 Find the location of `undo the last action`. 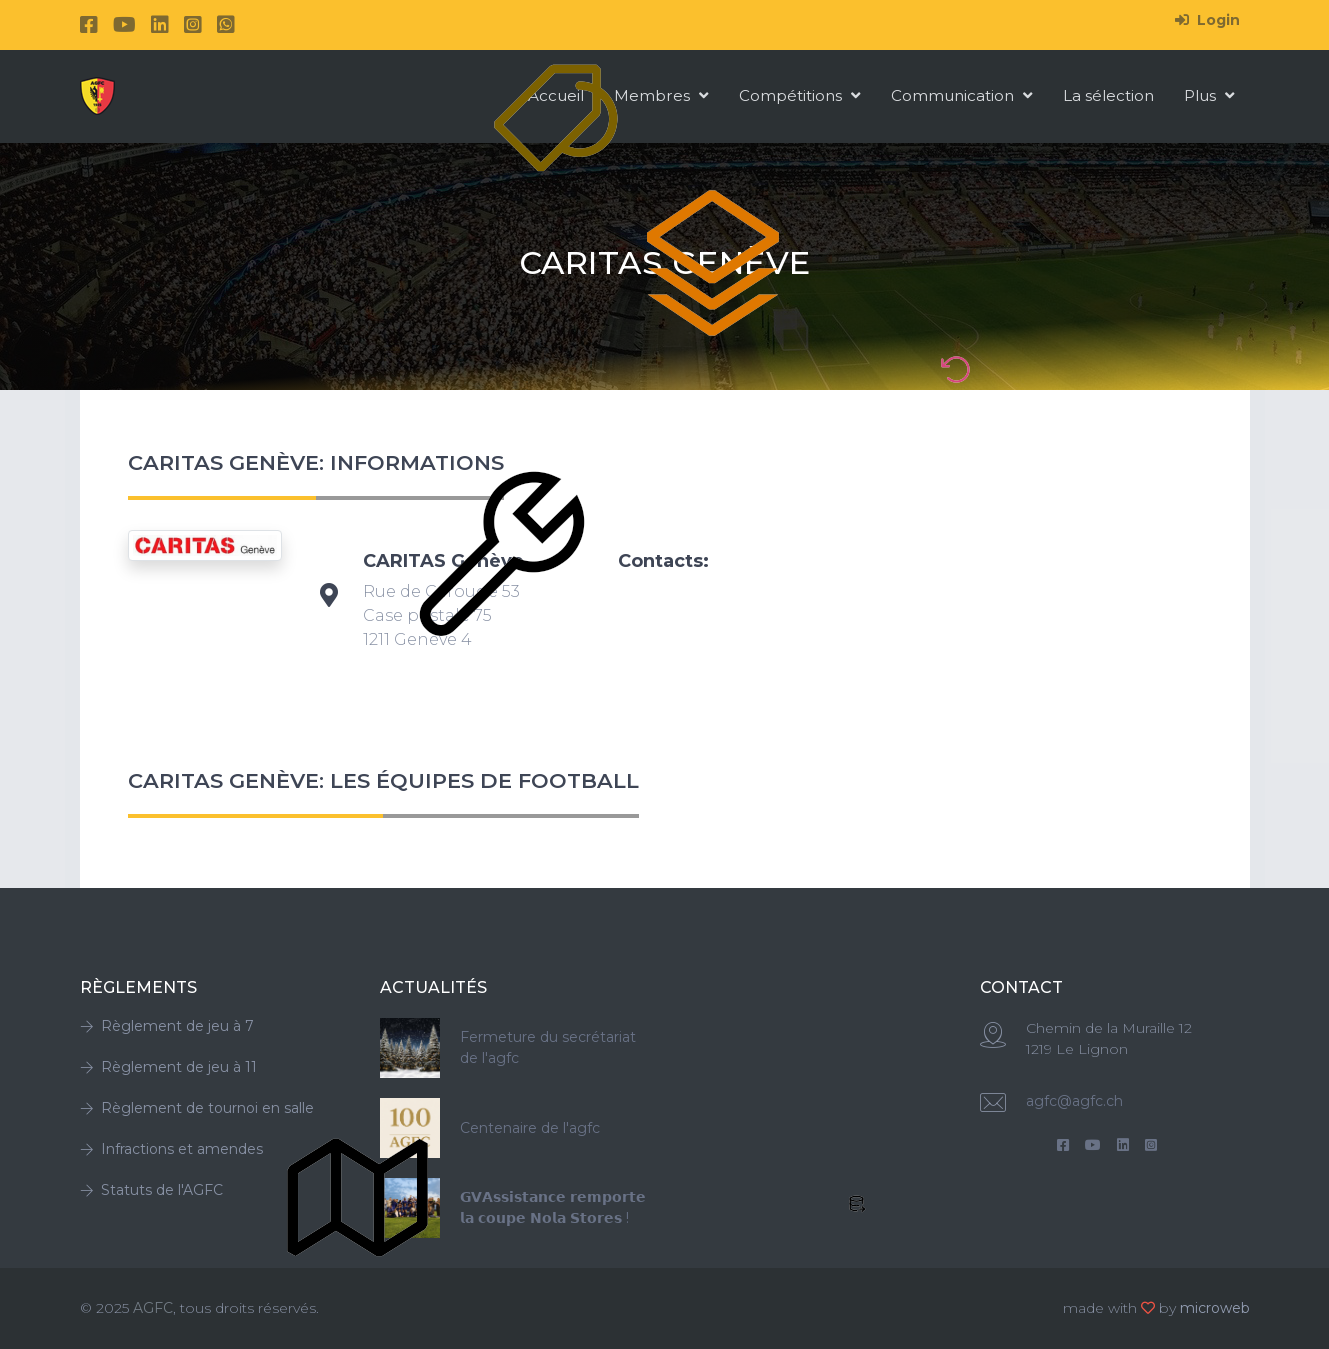

undo the last action is located at coordinates (956, 369).